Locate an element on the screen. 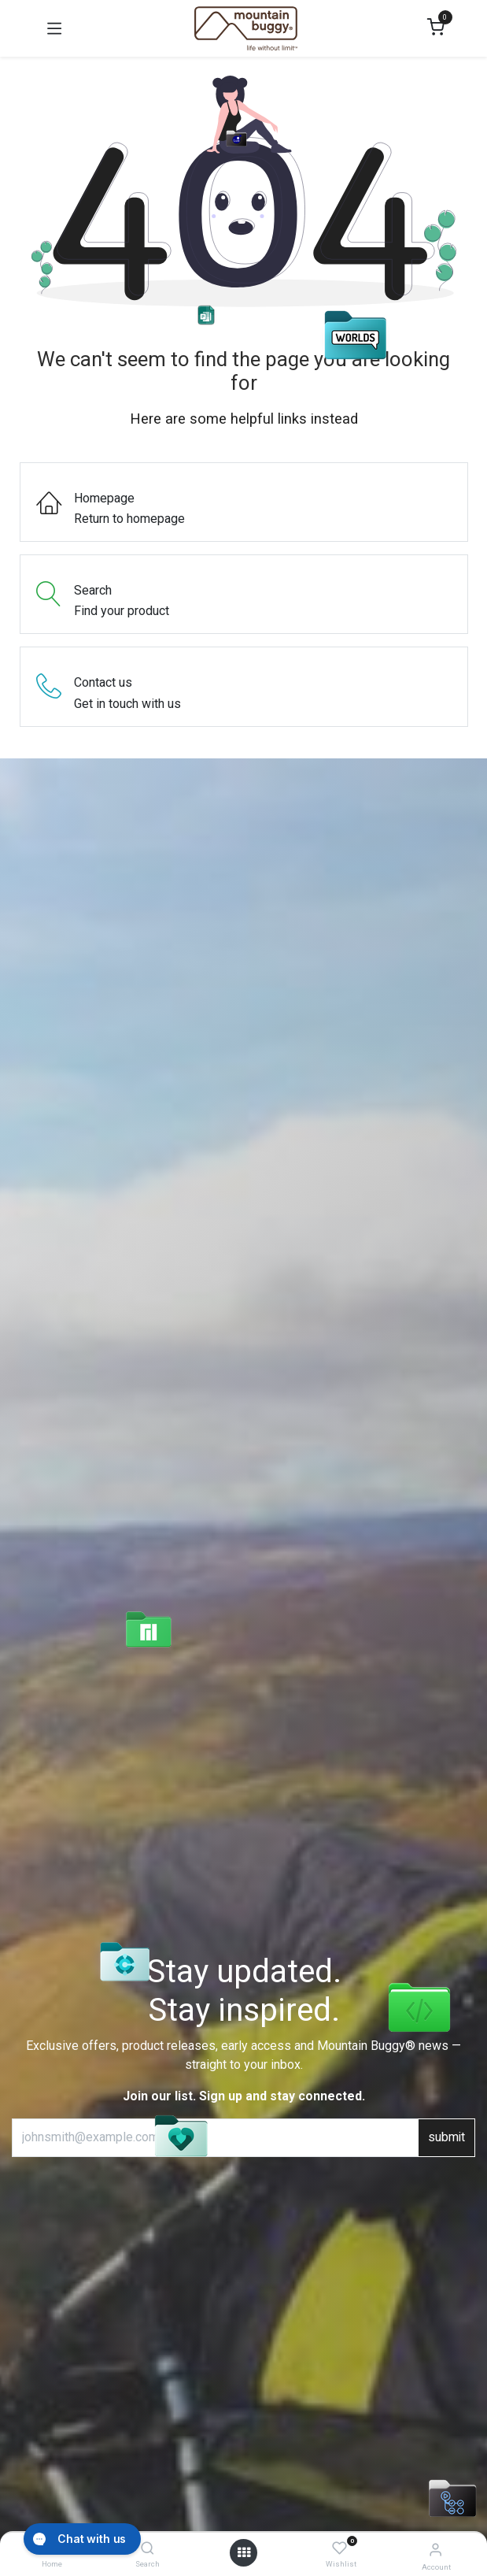  open vrchat worlds folder is located at coordinates (355, 336).